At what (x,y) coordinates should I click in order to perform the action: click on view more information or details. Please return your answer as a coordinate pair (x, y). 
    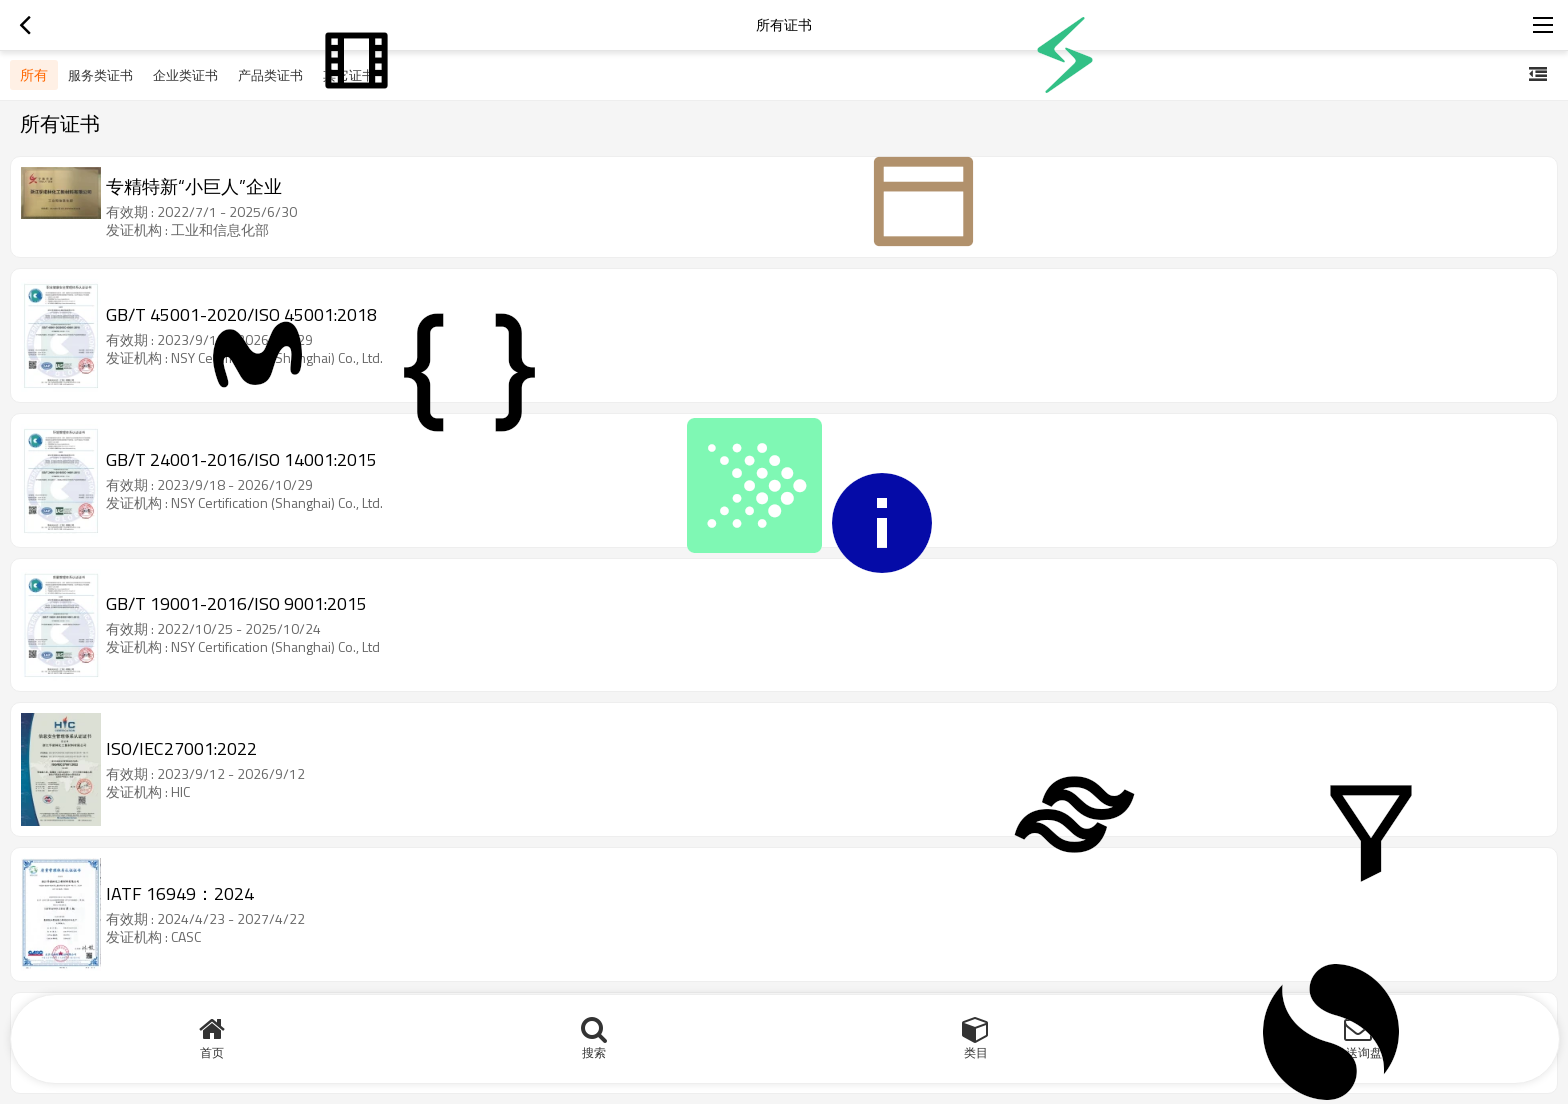
    Looking at the image, I should click on (882, 523).